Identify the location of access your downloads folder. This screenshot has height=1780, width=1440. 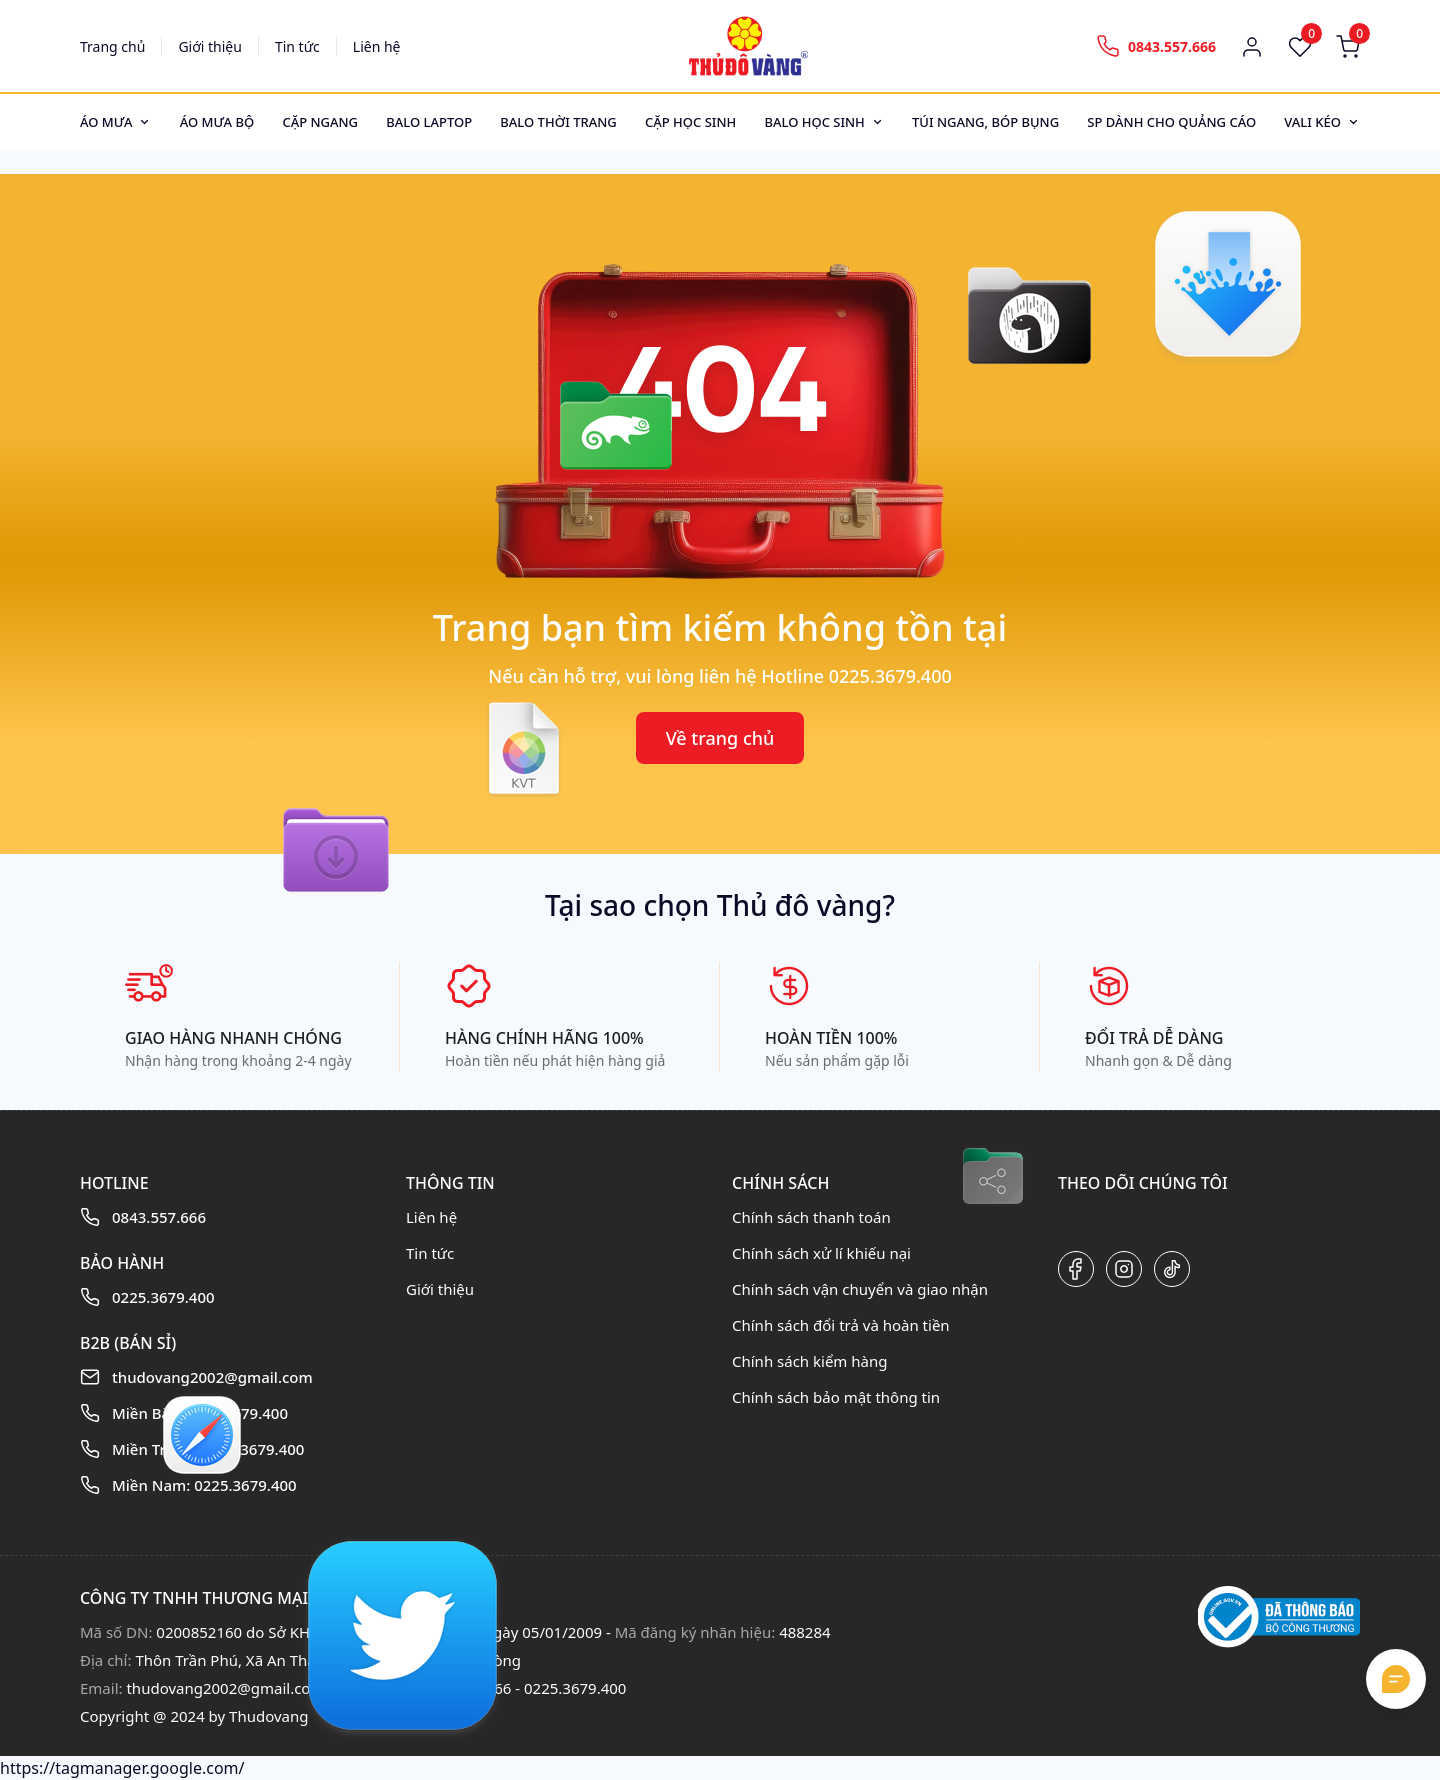
(336, 850).